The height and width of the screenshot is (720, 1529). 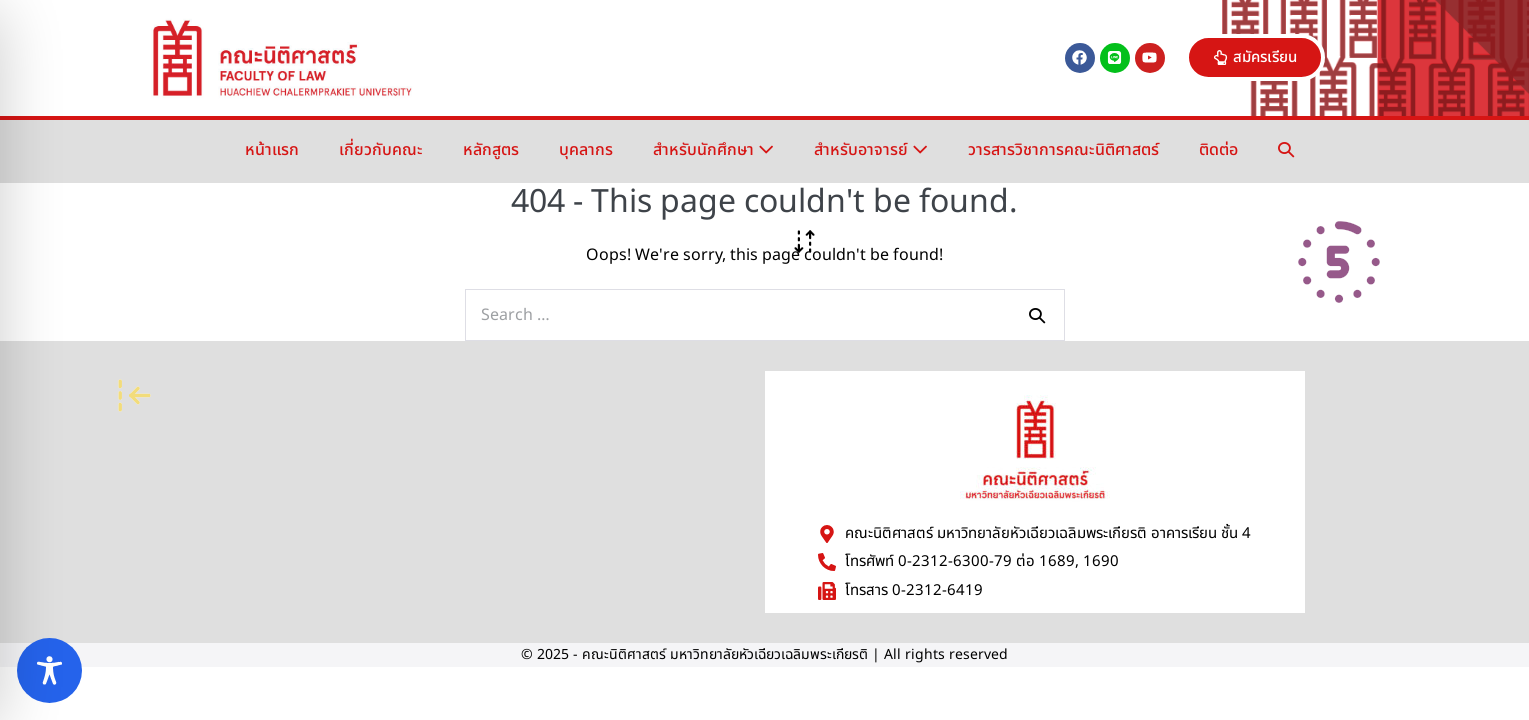 What do you see at coordinates (1339, 262) in the screenshot?
I see `set timer or countdown for 5 minutes` at bounding box center [1339, 262].